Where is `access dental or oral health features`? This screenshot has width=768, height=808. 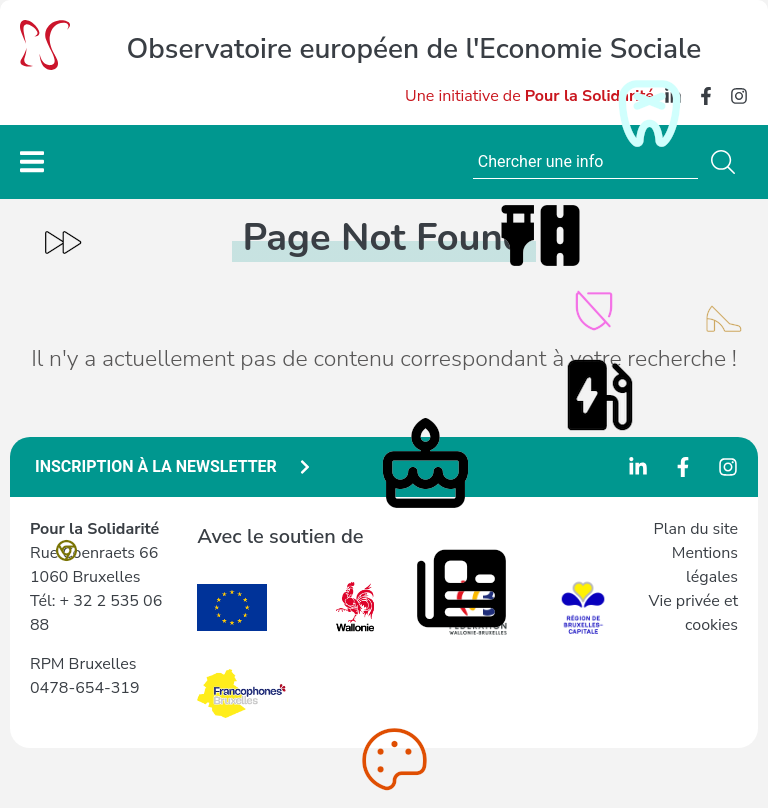 access dental or oral health features is located at coordinates (649, 113).